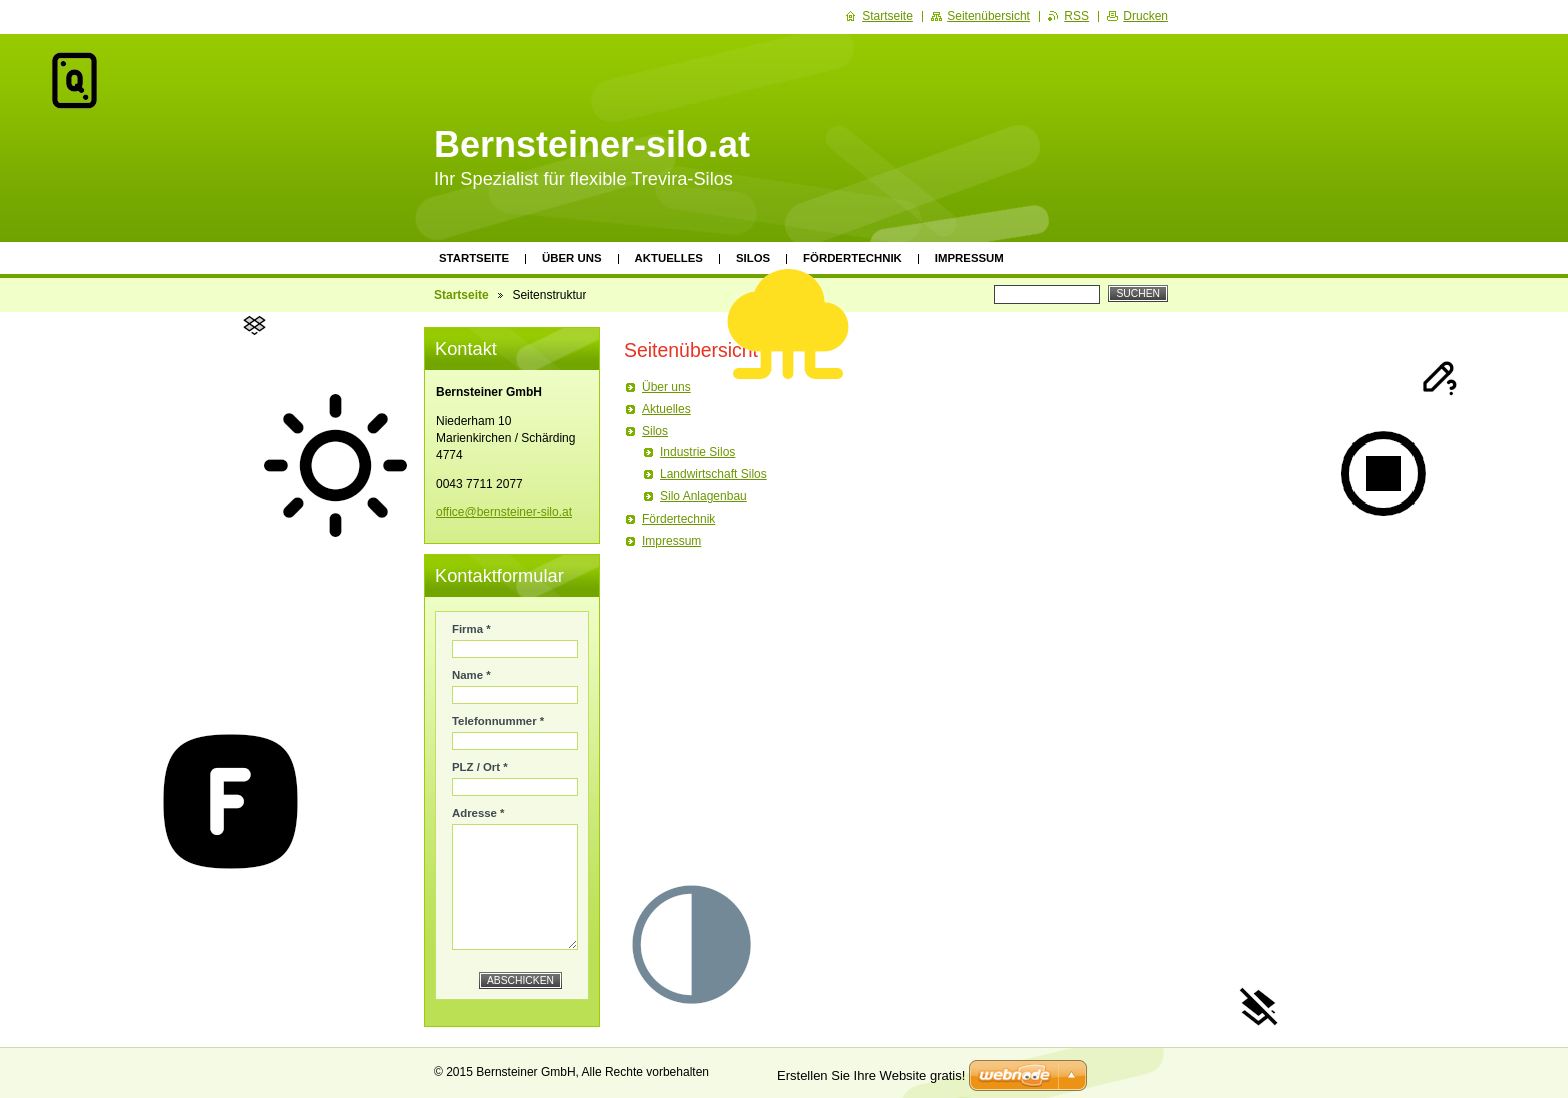  What do you see at coordinates (230, 801) in the screenshot?
I see `facebook app or service integration` at bounding box center [230, 801].